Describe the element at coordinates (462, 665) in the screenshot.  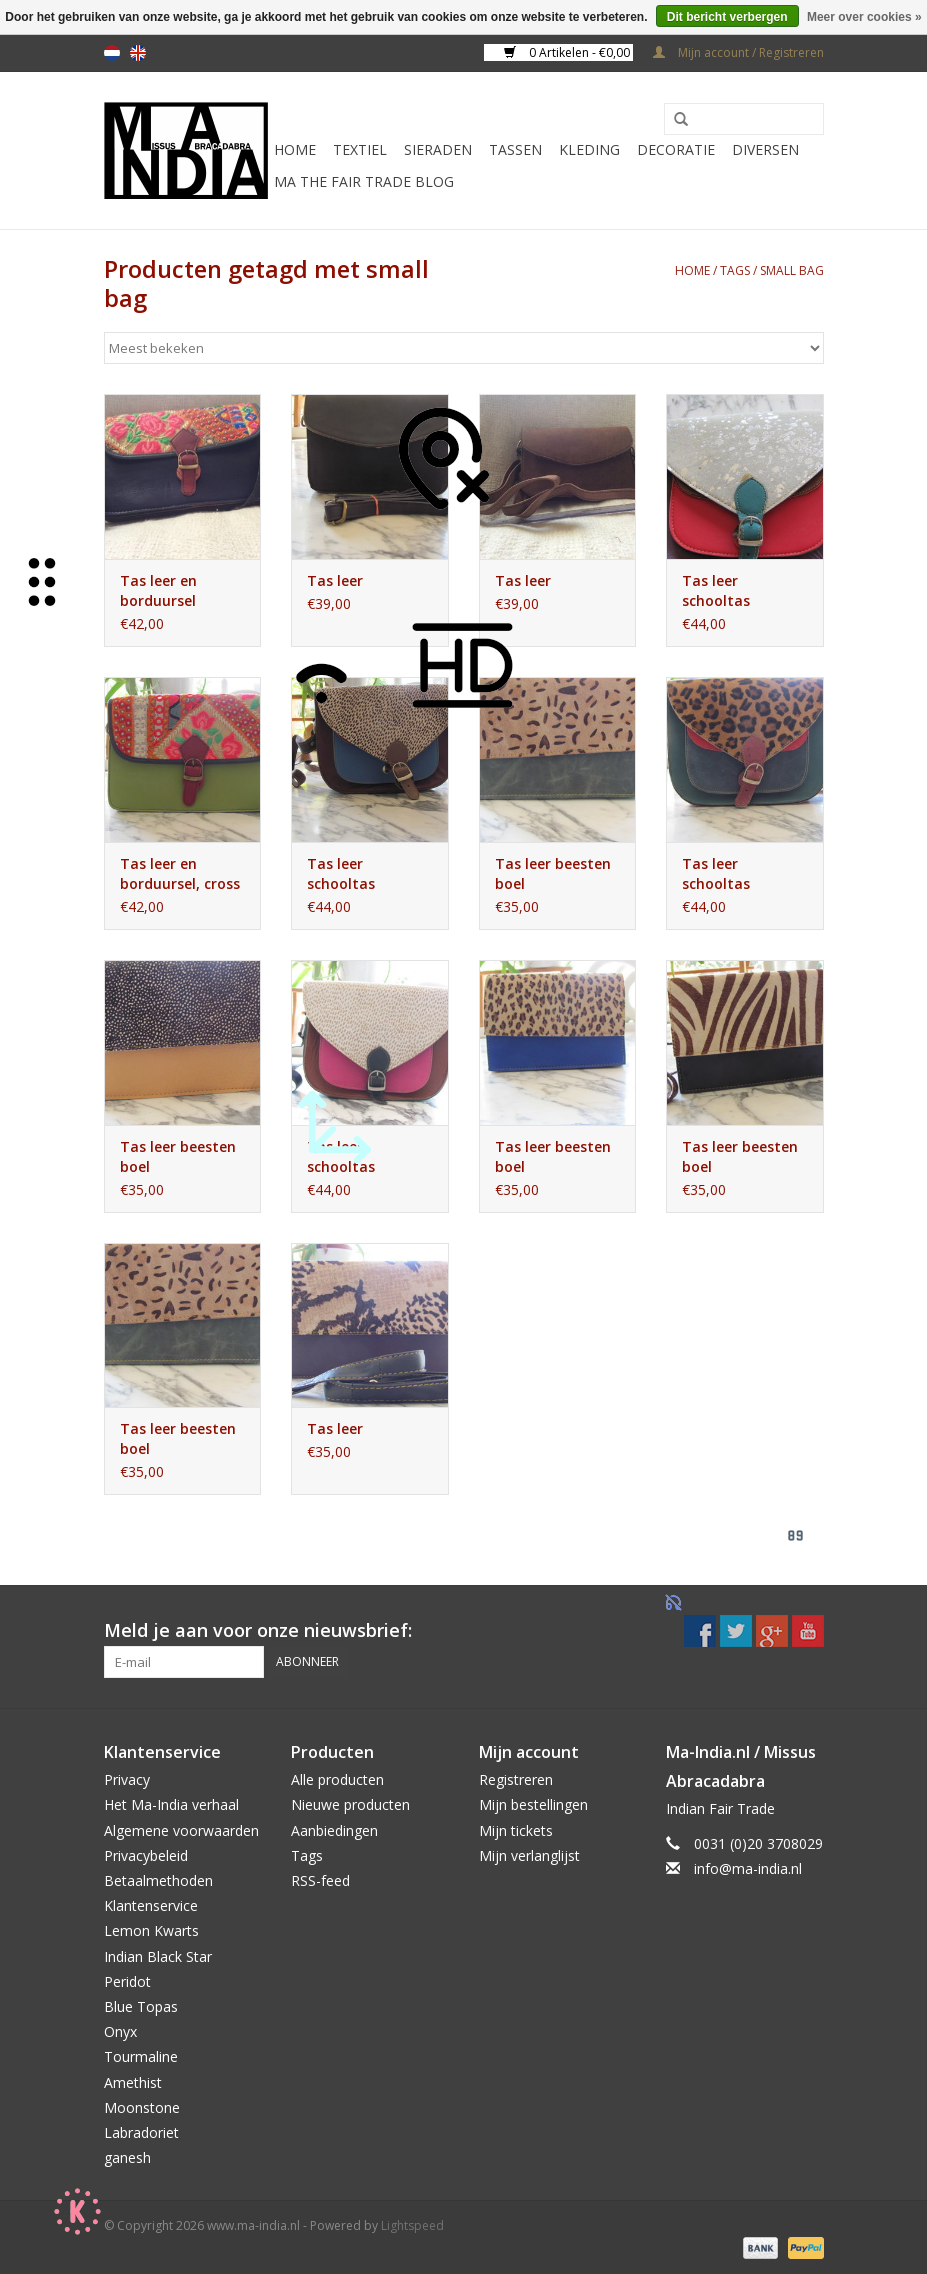
I see `indicates high-definition video quality` at that location.